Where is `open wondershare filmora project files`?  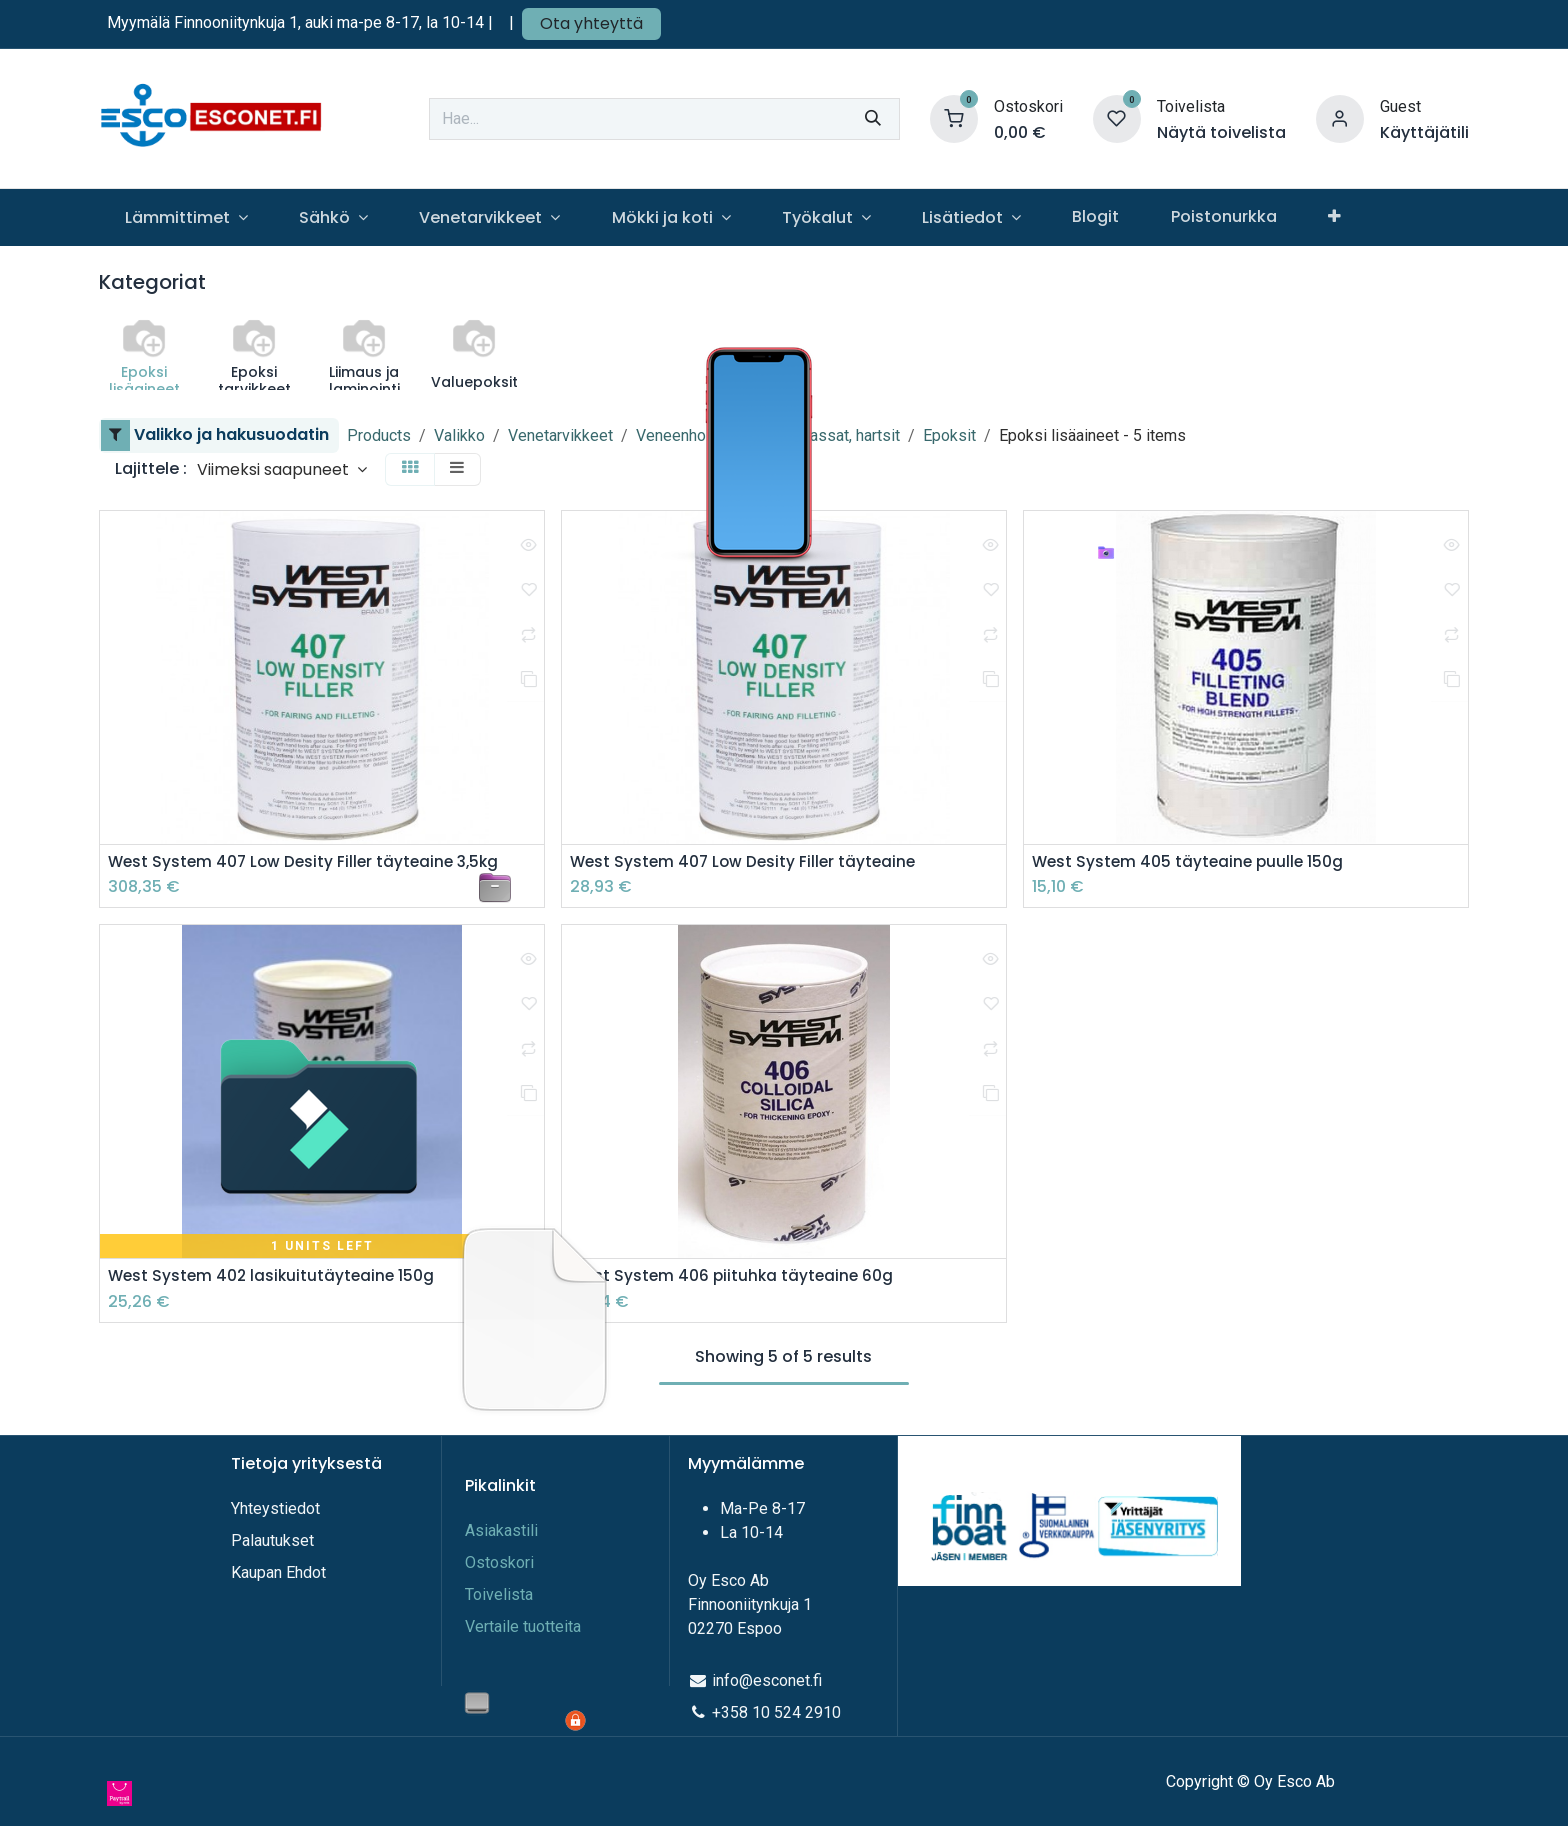
open wondershare filmora project files is located at coordinates (318, 1122).